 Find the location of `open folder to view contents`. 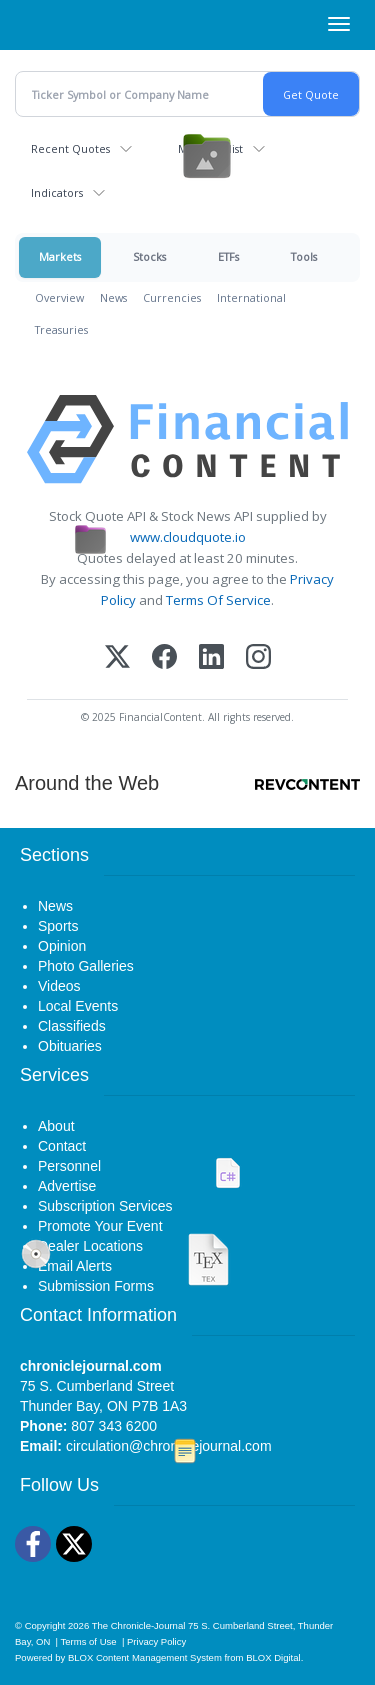

open folder to view contents is located at coordinates (90, 539).